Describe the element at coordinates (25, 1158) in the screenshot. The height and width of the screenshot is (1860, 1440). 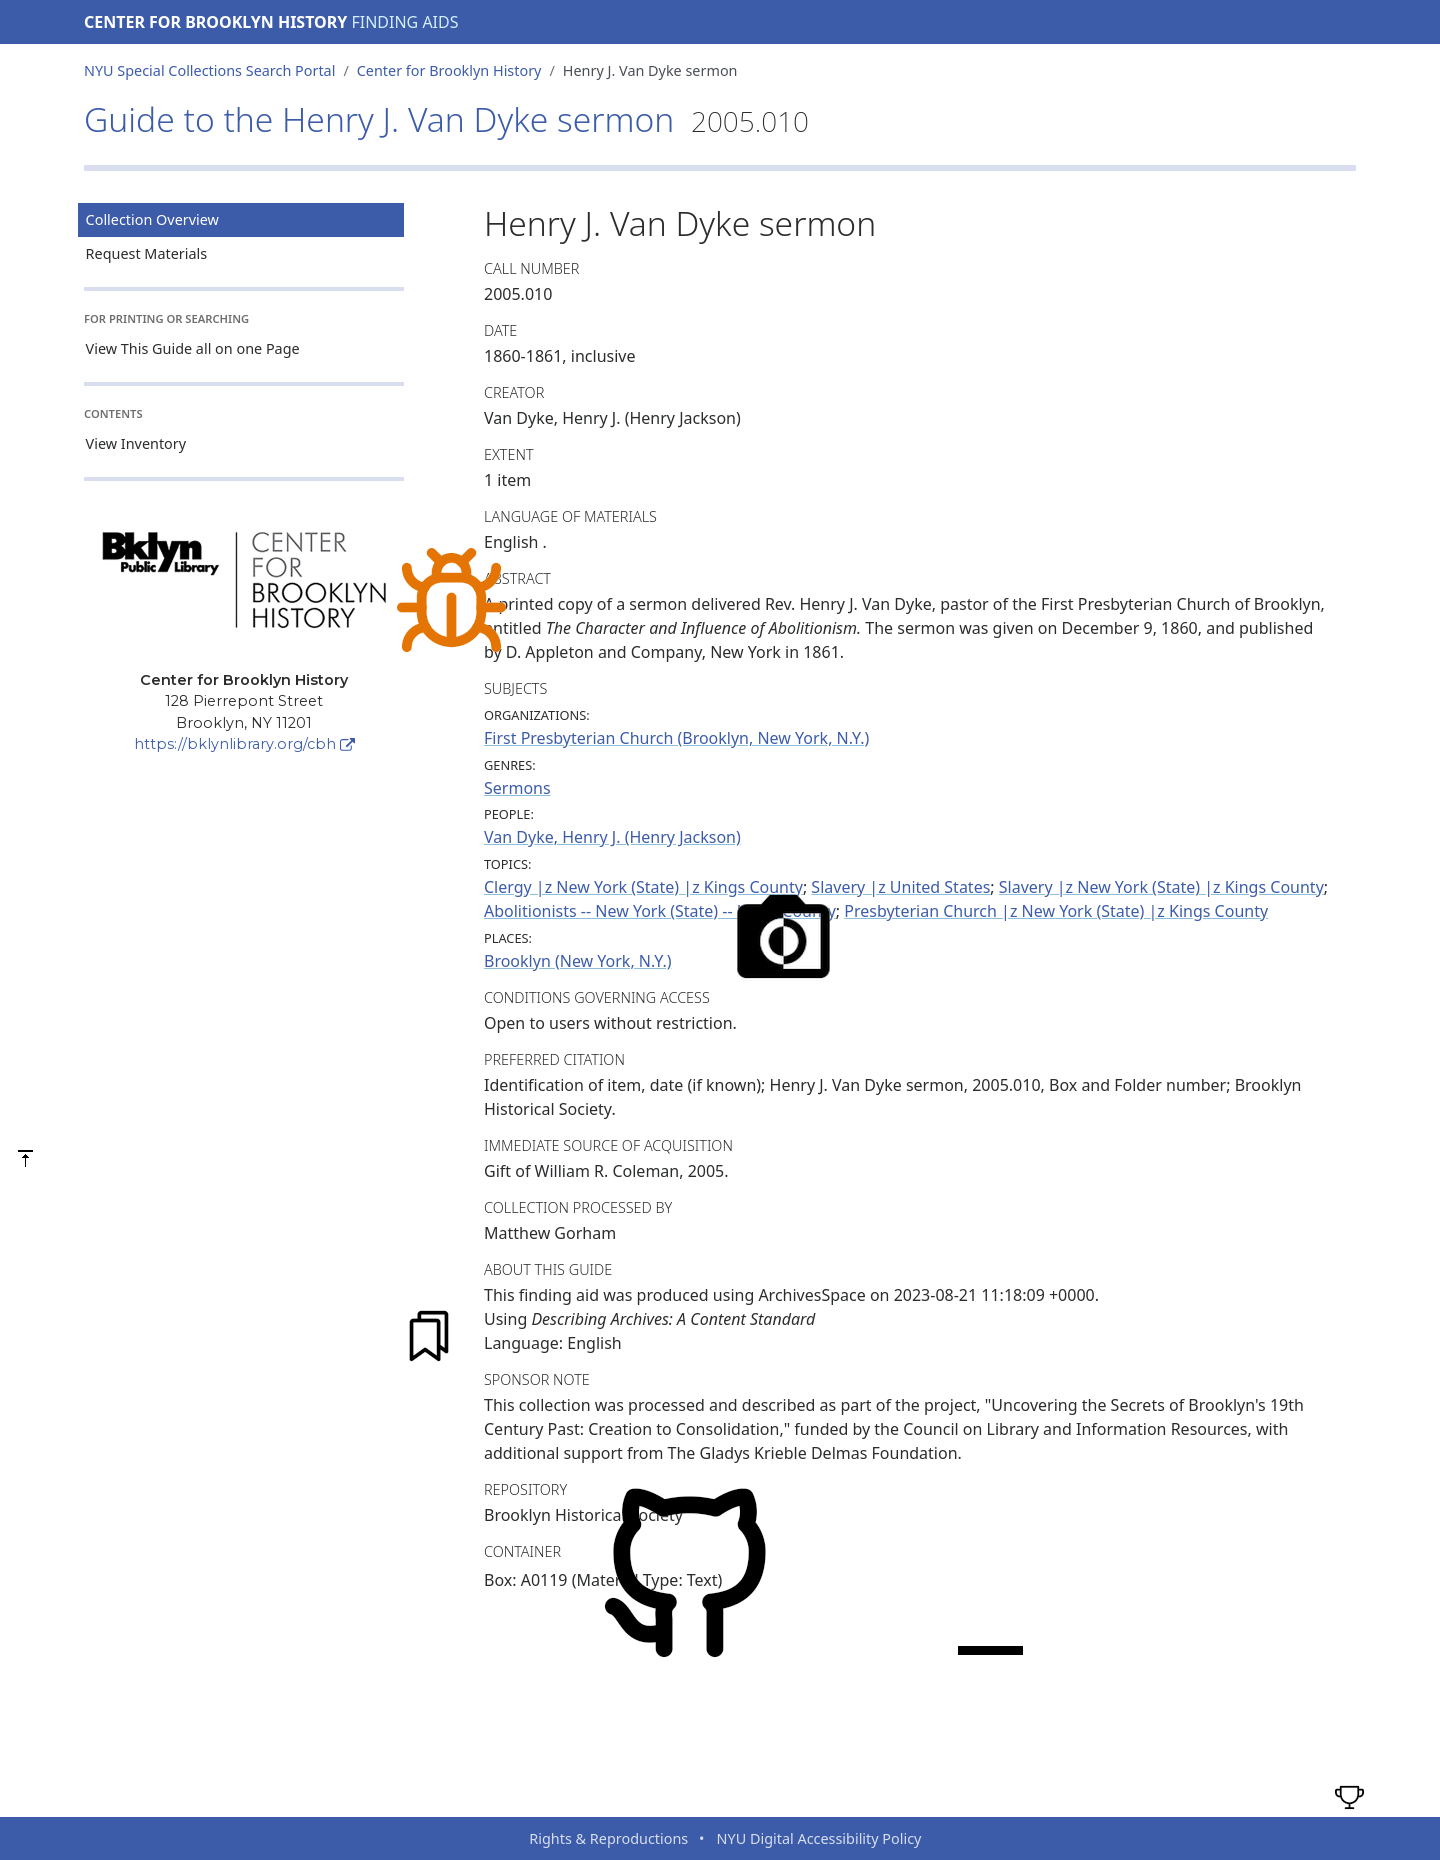
I see `align content to top` at that location.